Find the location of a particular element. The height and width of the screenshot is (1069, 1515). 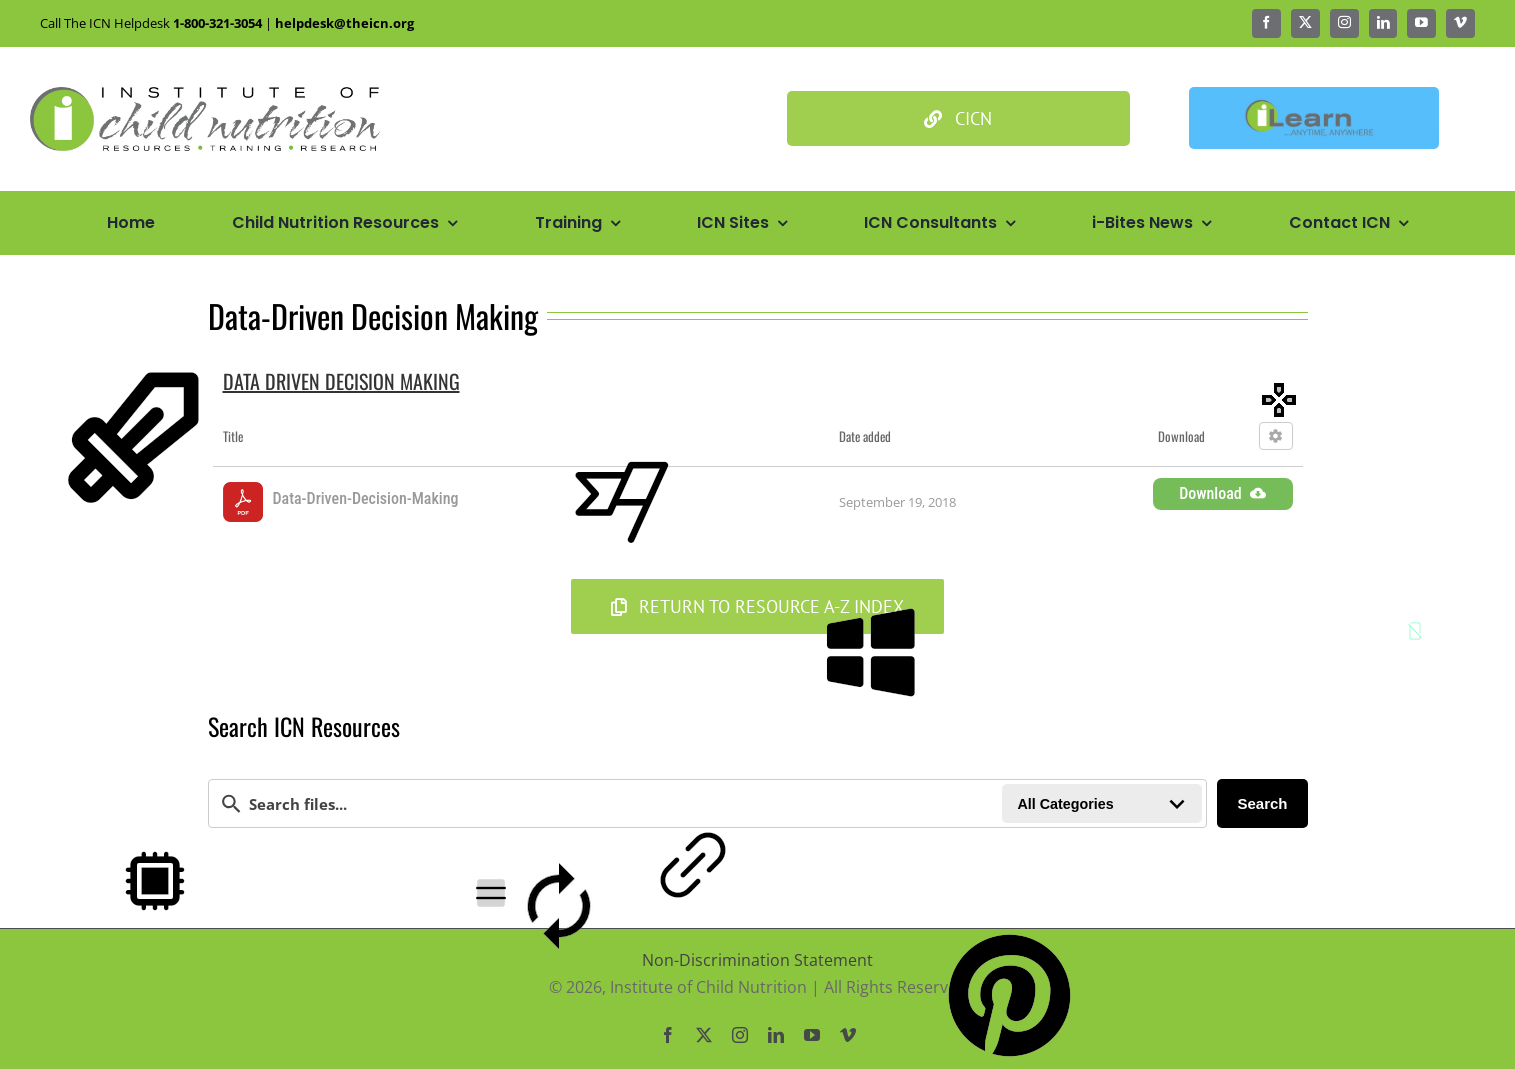

refresh or reload content is located at coordinates (559, 906).